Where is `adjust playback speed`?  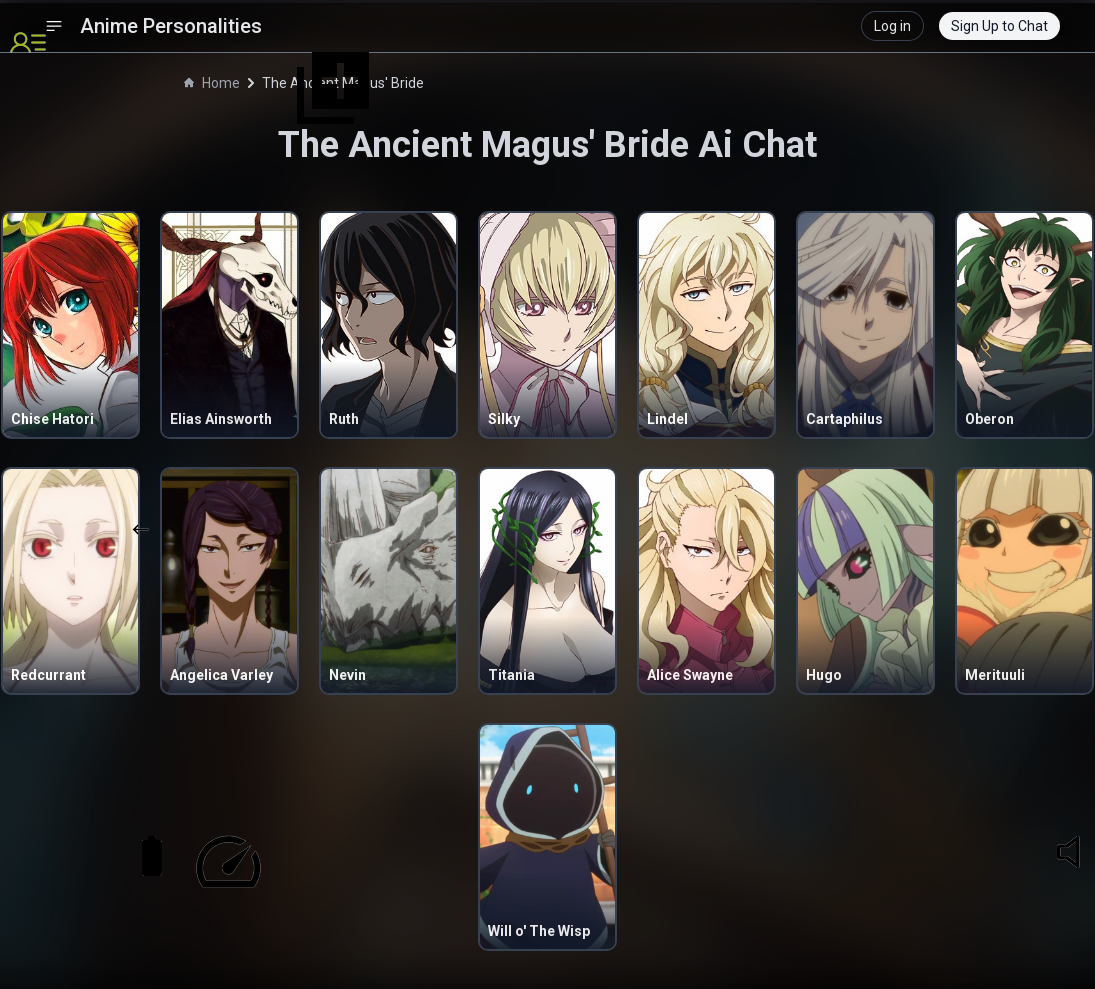 adjust playback speed is located at coordinates (228, 861).